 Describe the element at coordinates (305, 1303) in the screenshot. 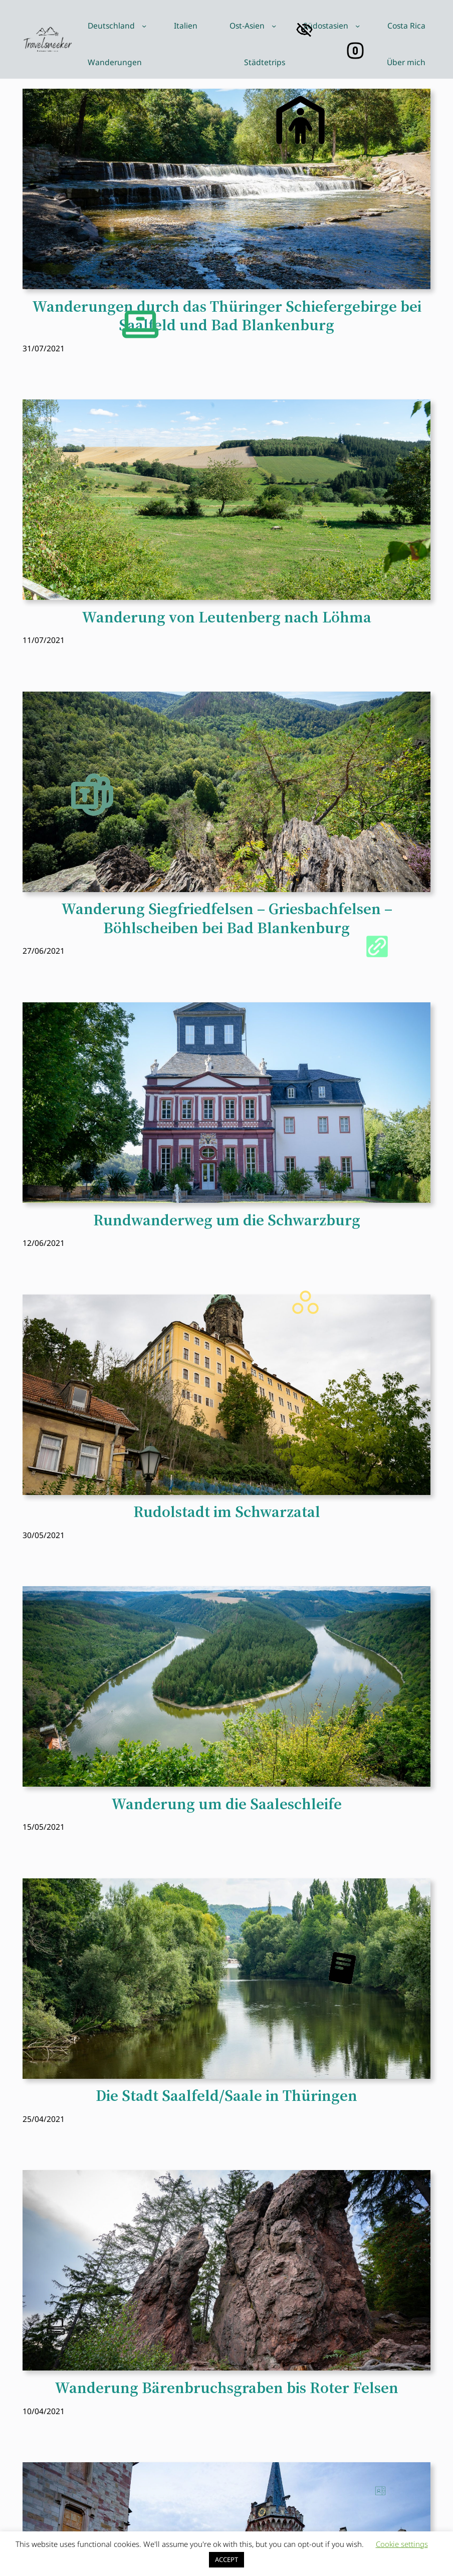

I see `group or cluster related items` at that location.